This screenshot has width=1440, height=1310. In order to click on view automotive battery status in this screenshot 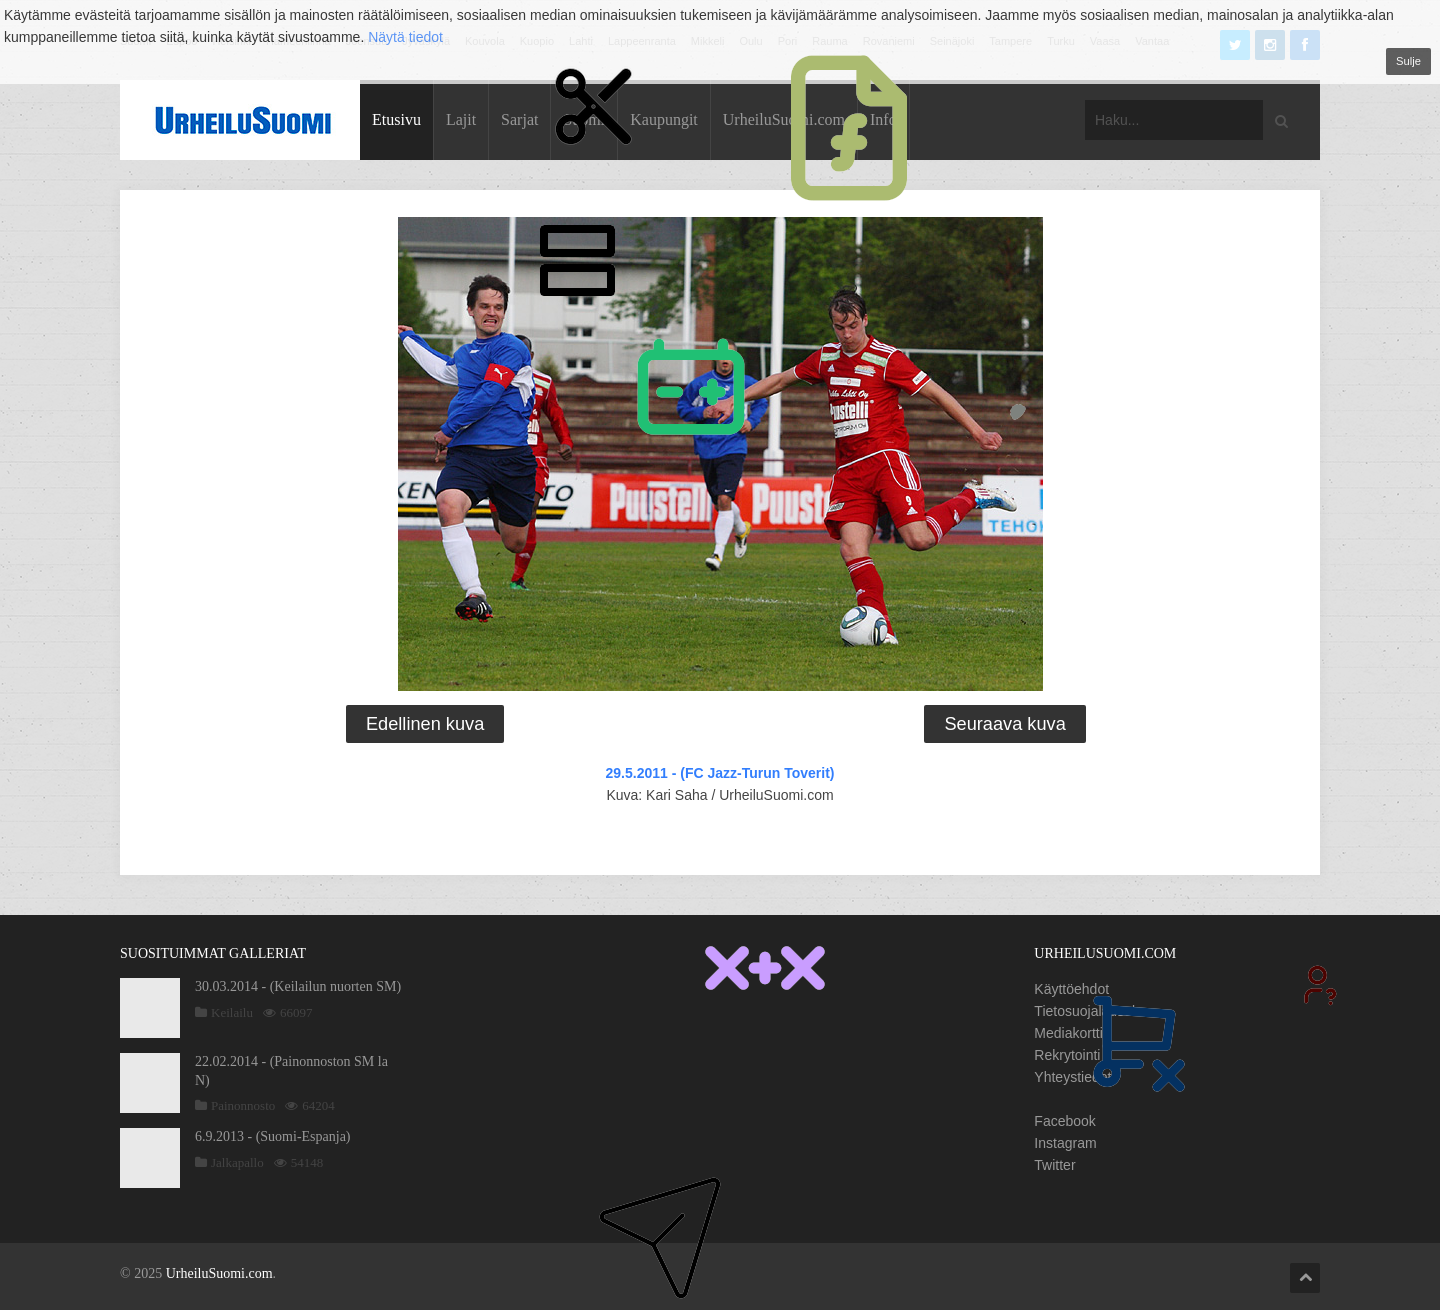, I will do `click(691, 392)`.